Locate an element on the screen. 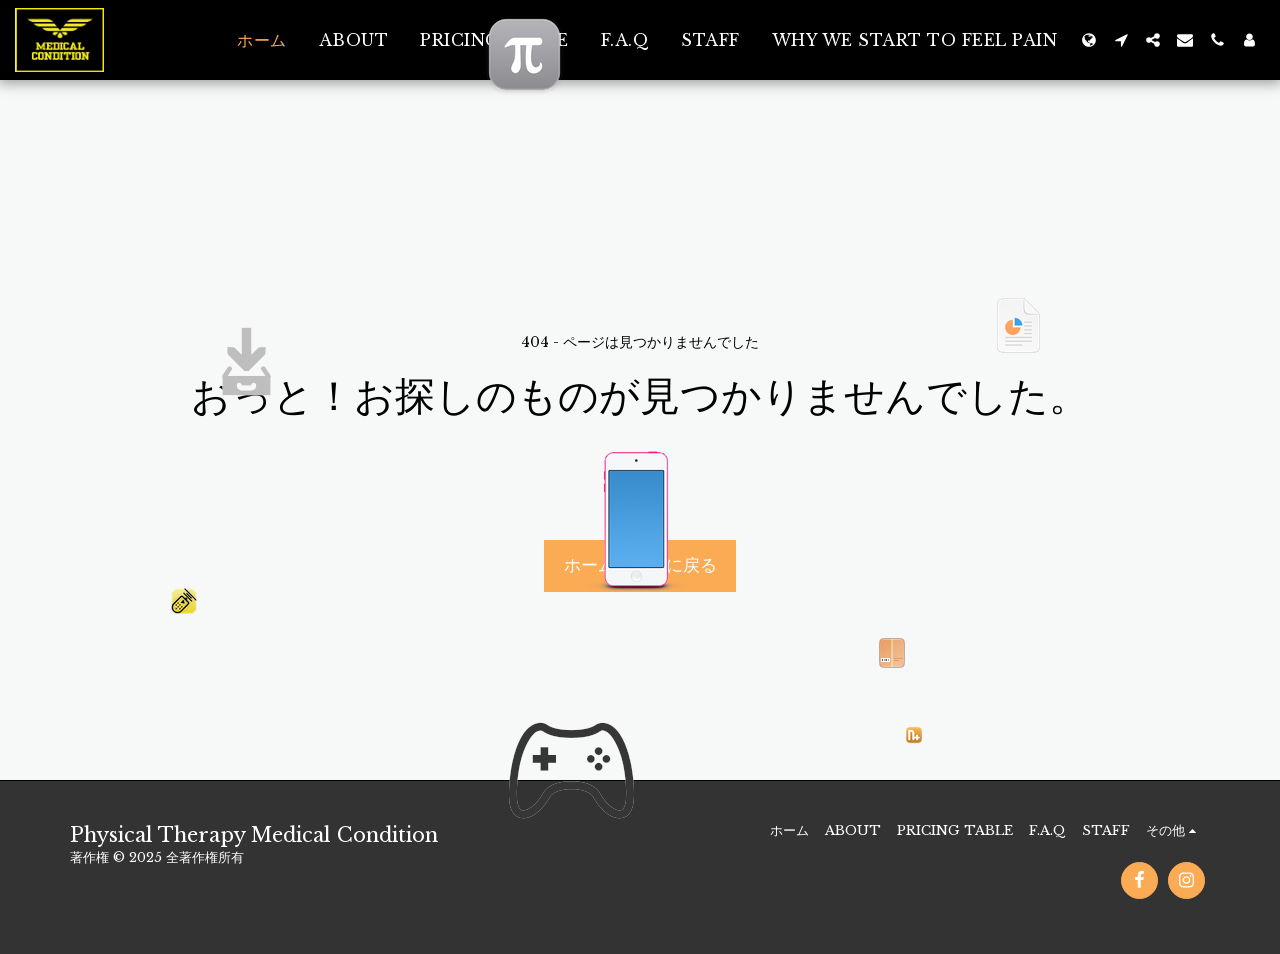 The height and width of the screenshot is (954, 1280). open a presentation file is located at coordinates (1018, 325).